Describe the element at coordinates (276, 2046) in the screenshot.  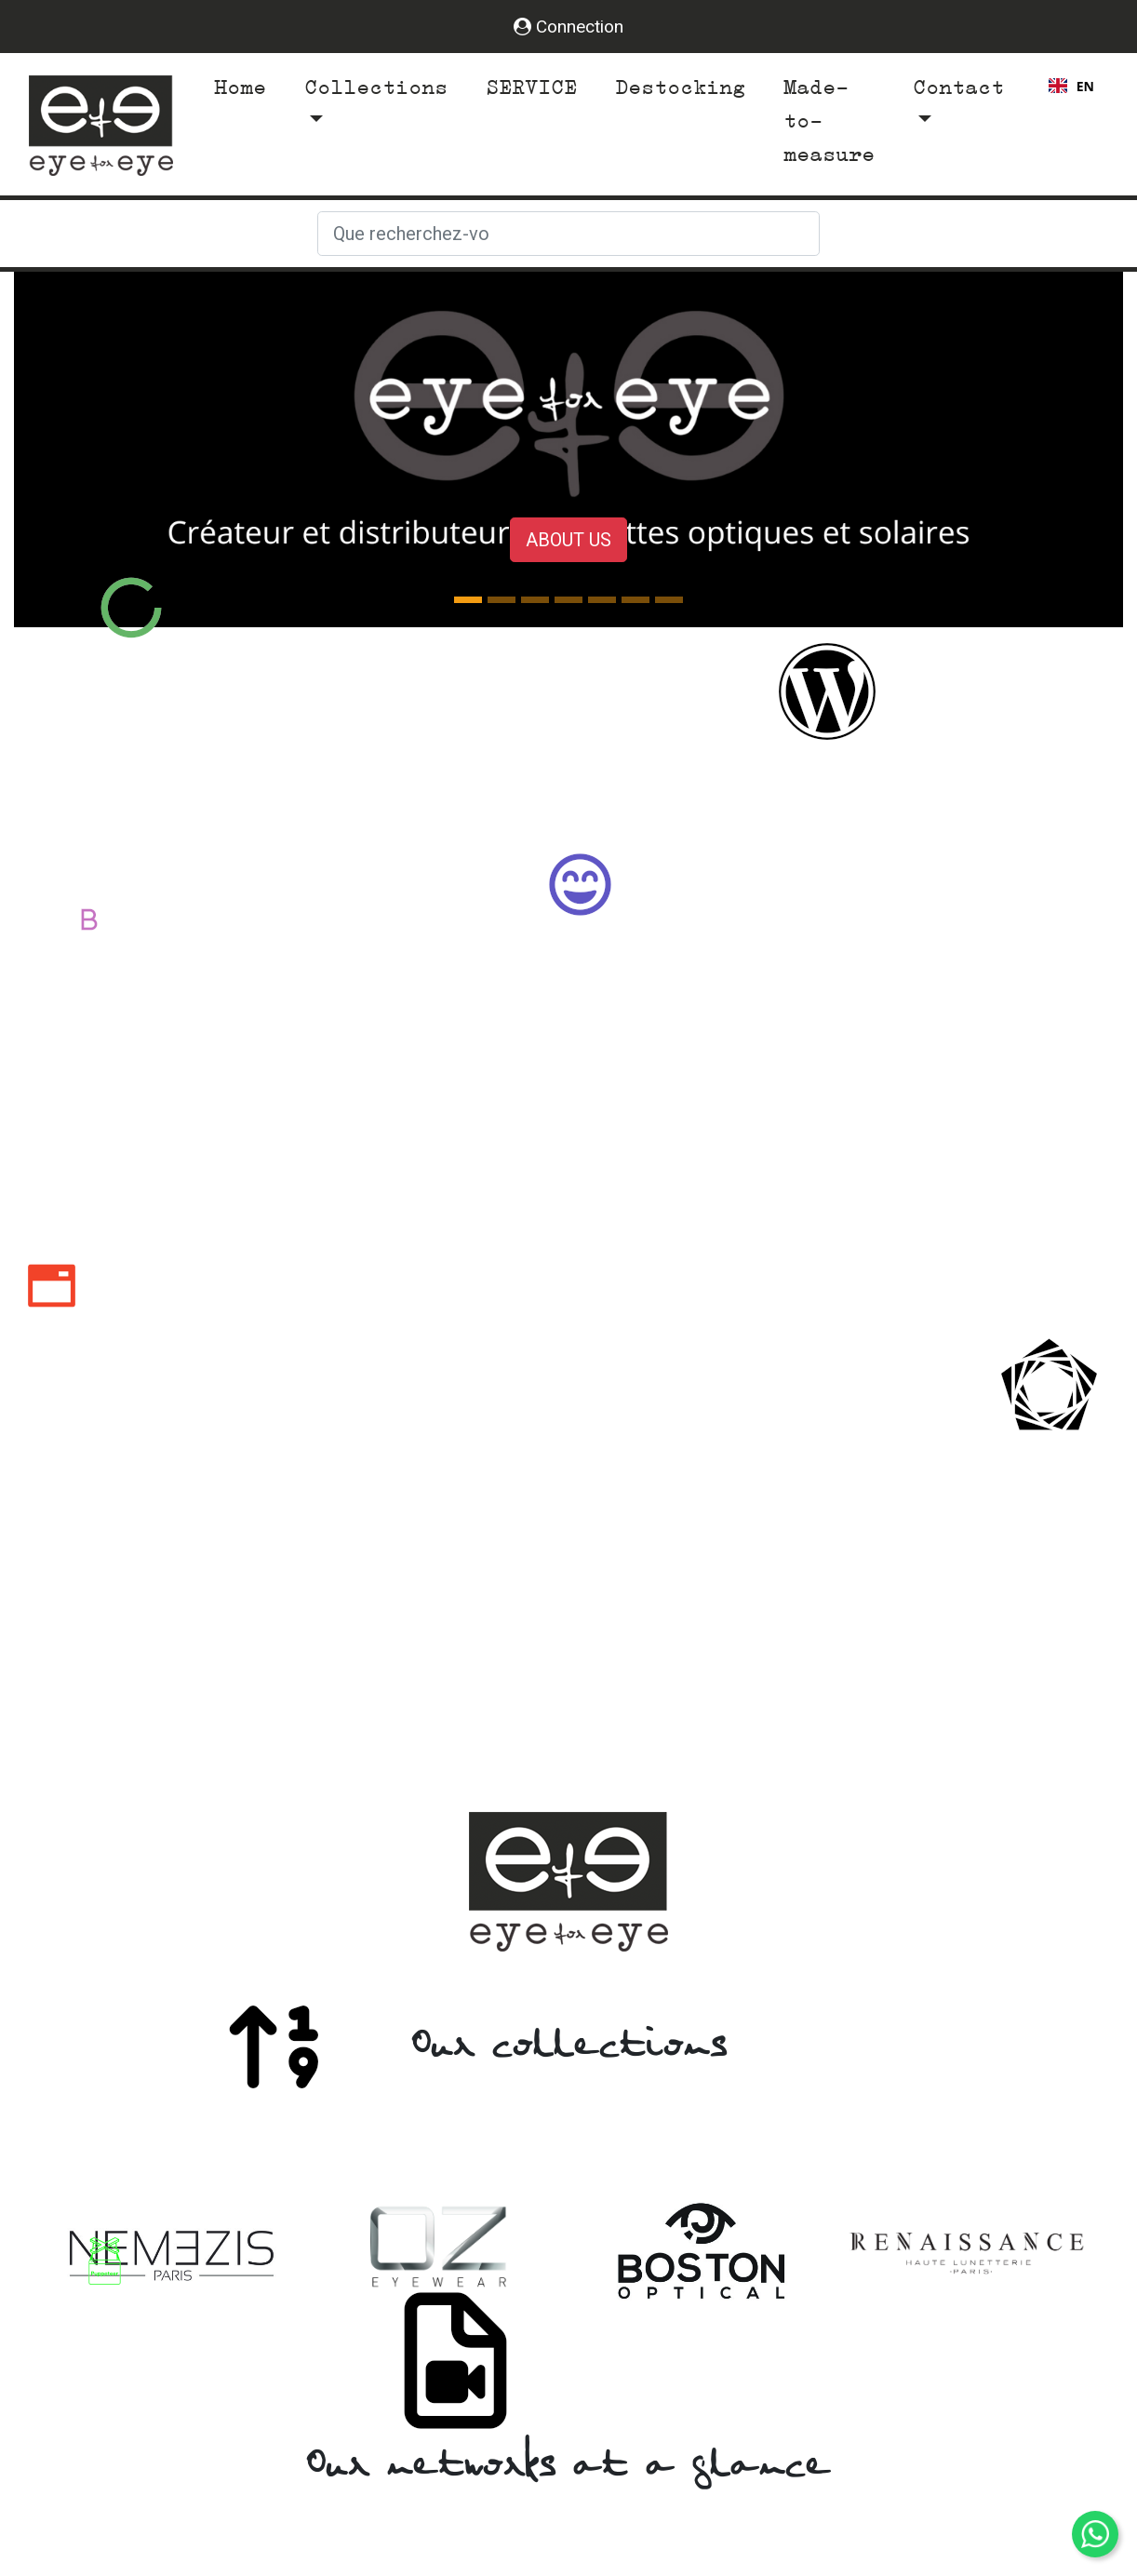
I see `sort numbers in ascending order` at that location.